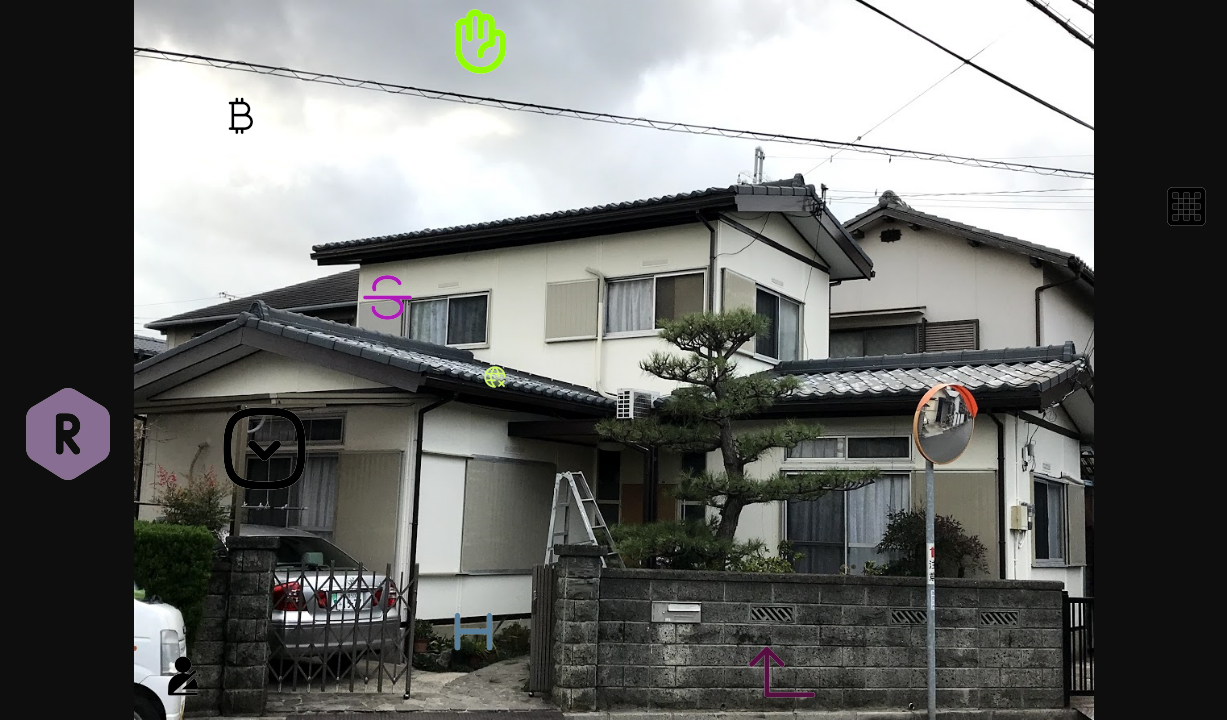 The width and height of the screenshot is (1227, 720). I want to click on go back and up to previous level, so click(779, 674).